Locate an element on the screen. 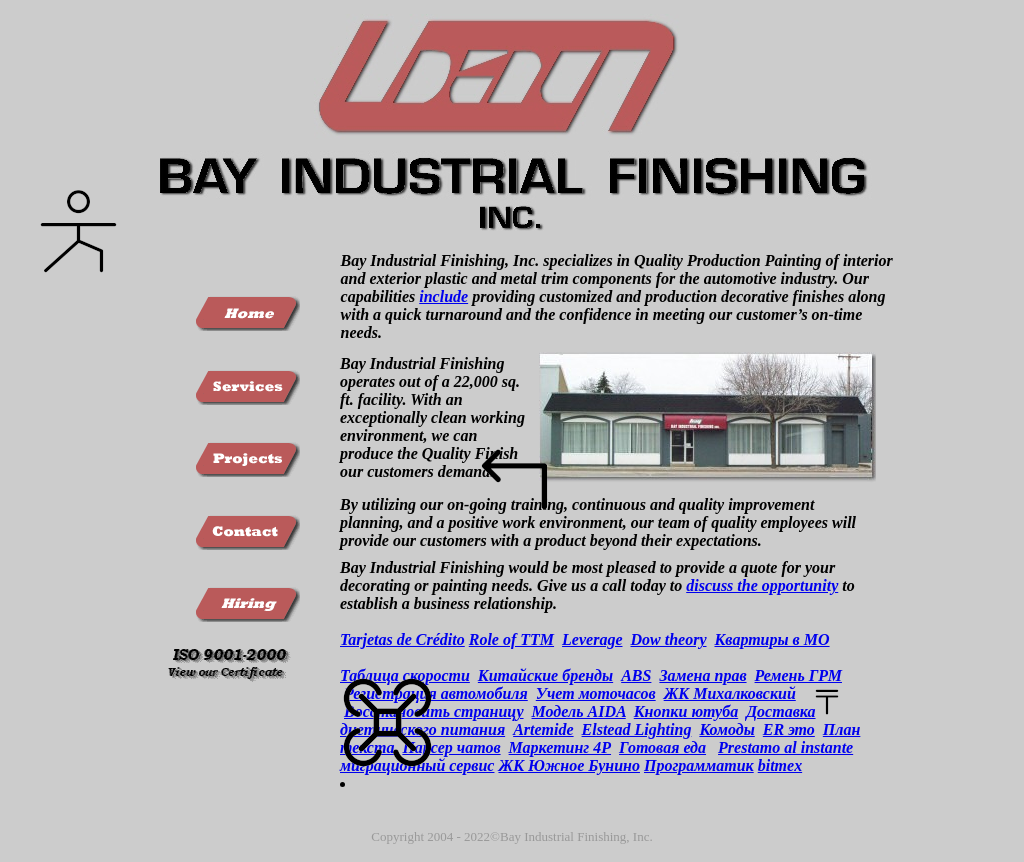  display prices in kazakhstani tenge is located at coordinates (827, 701).